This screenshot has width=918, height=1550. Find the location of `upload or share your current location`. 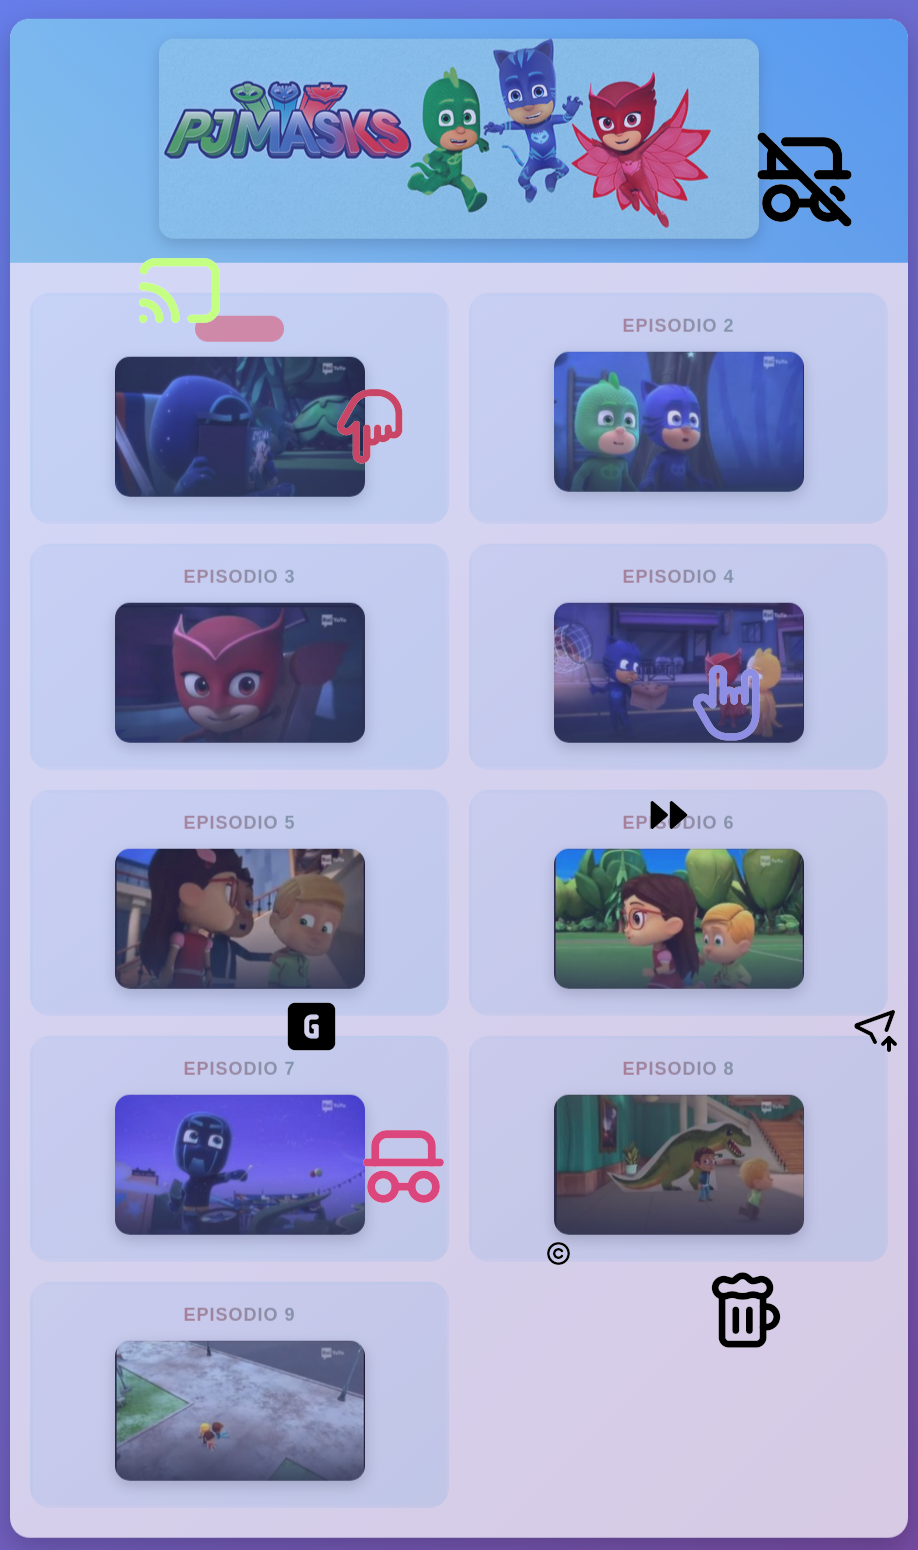

upload or share your current location is located at coordinates (875, 1030).